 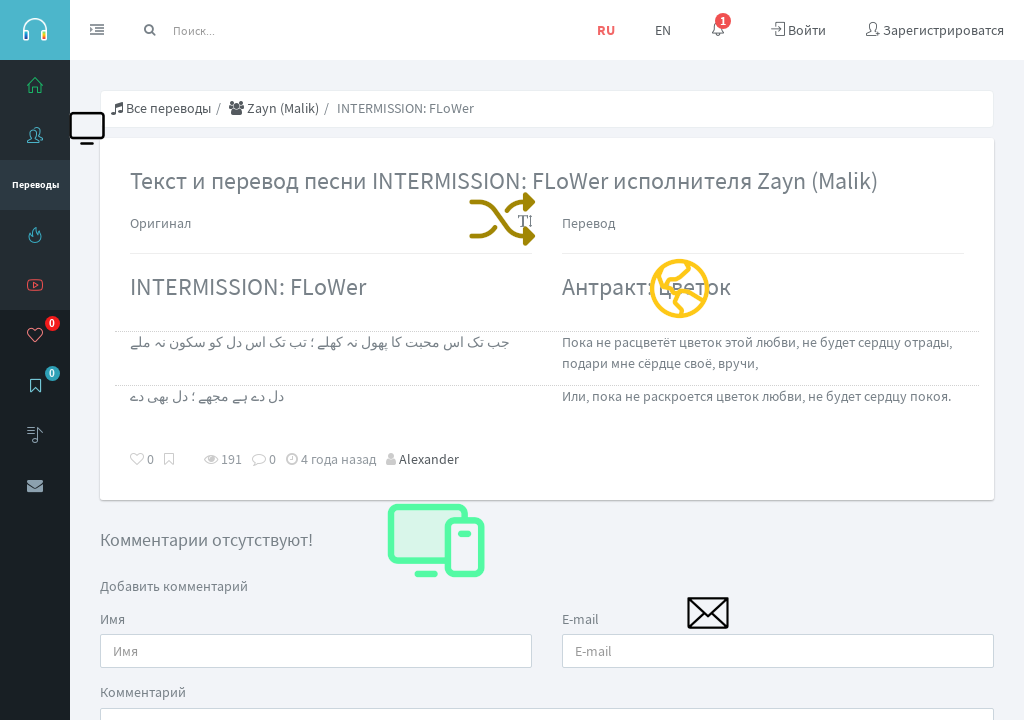 What do you see at coordinates (708, 613) in the screenshot?
I see `open your inbox` at bounding box center [708, 613].